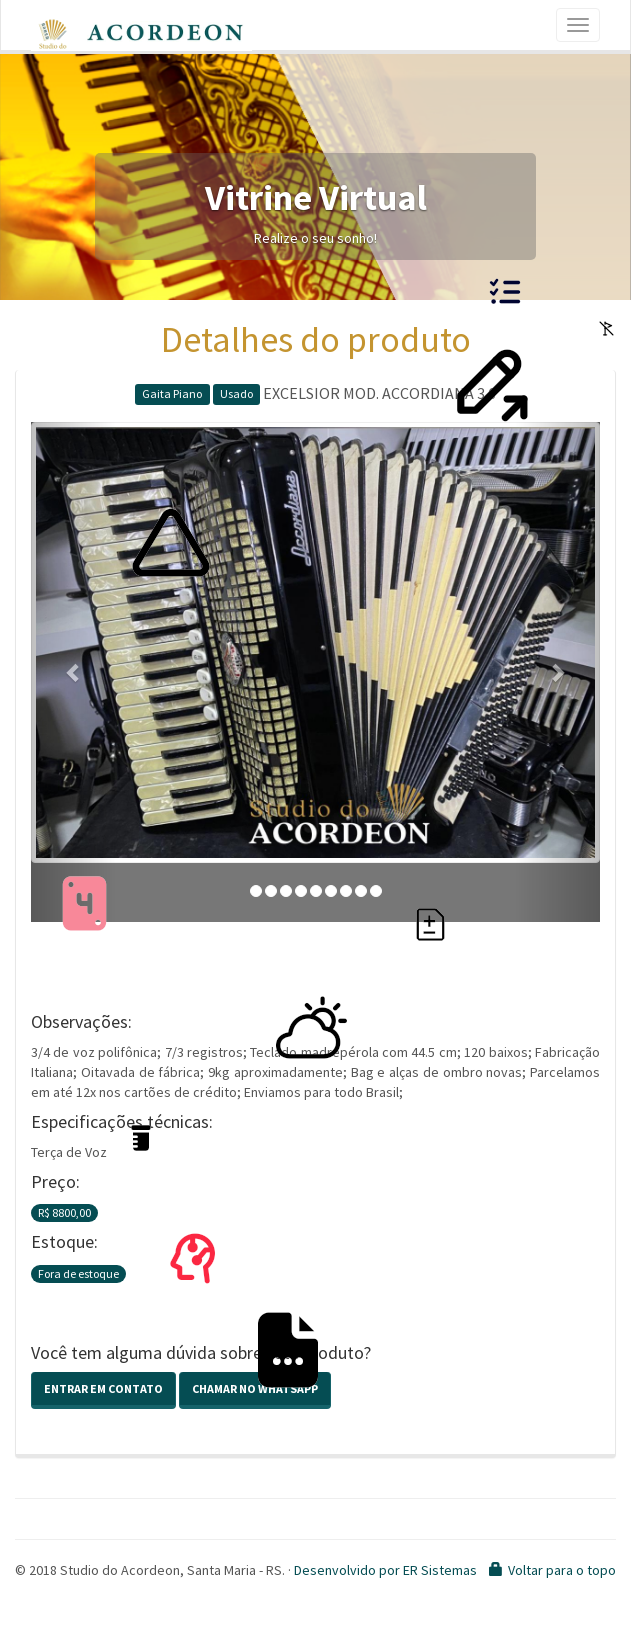  Describe the element at coordinates (490, 380) in the screenshot. I see `share your edits or annotations` at that location.